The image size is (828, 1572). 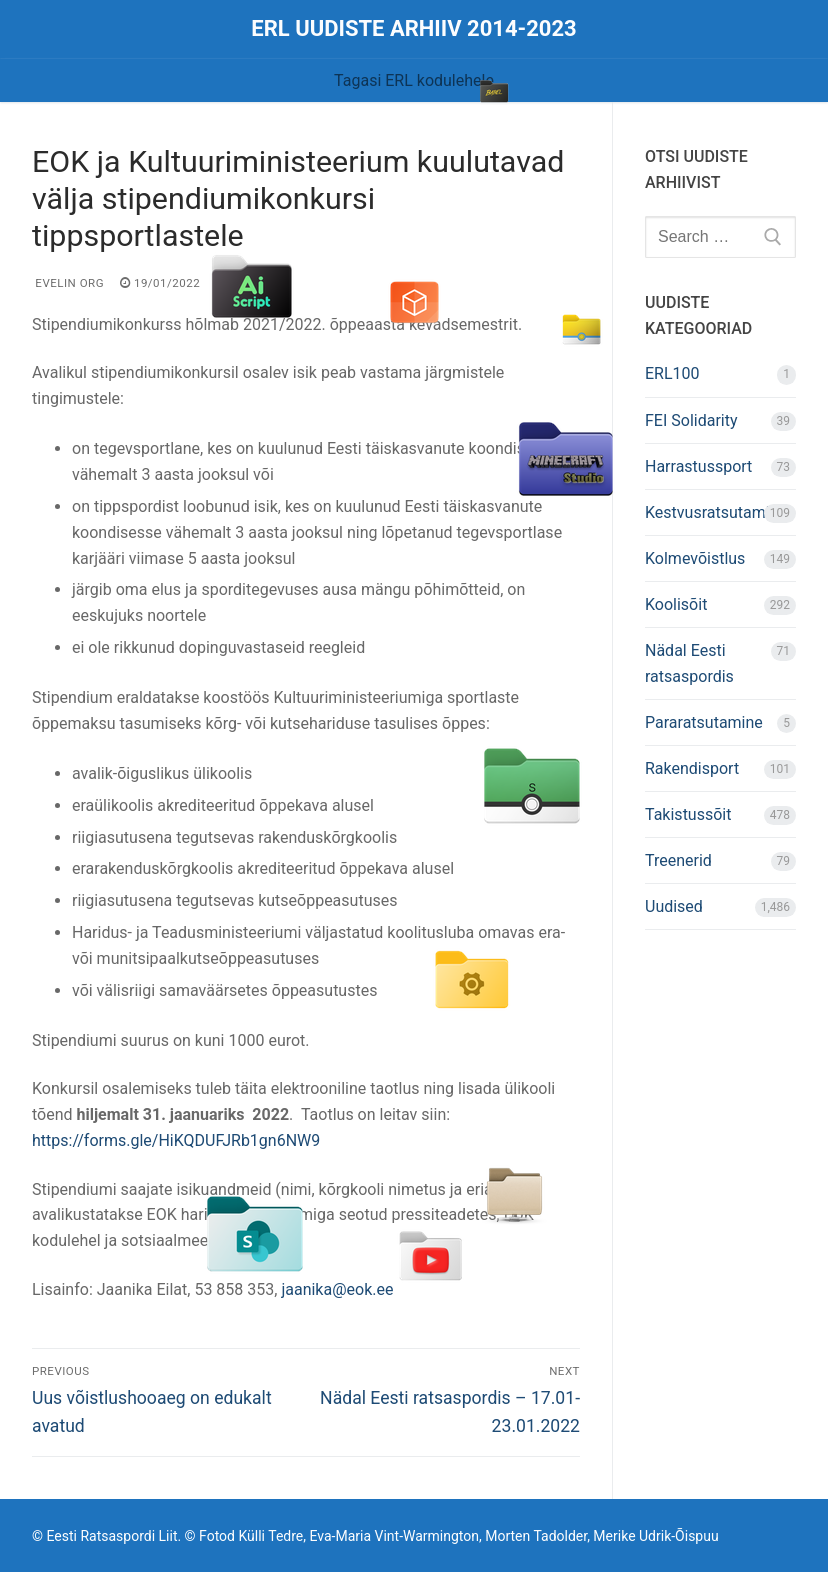 I want to click on open microsoft sharepoint folder, so click(x=254, y=1236).